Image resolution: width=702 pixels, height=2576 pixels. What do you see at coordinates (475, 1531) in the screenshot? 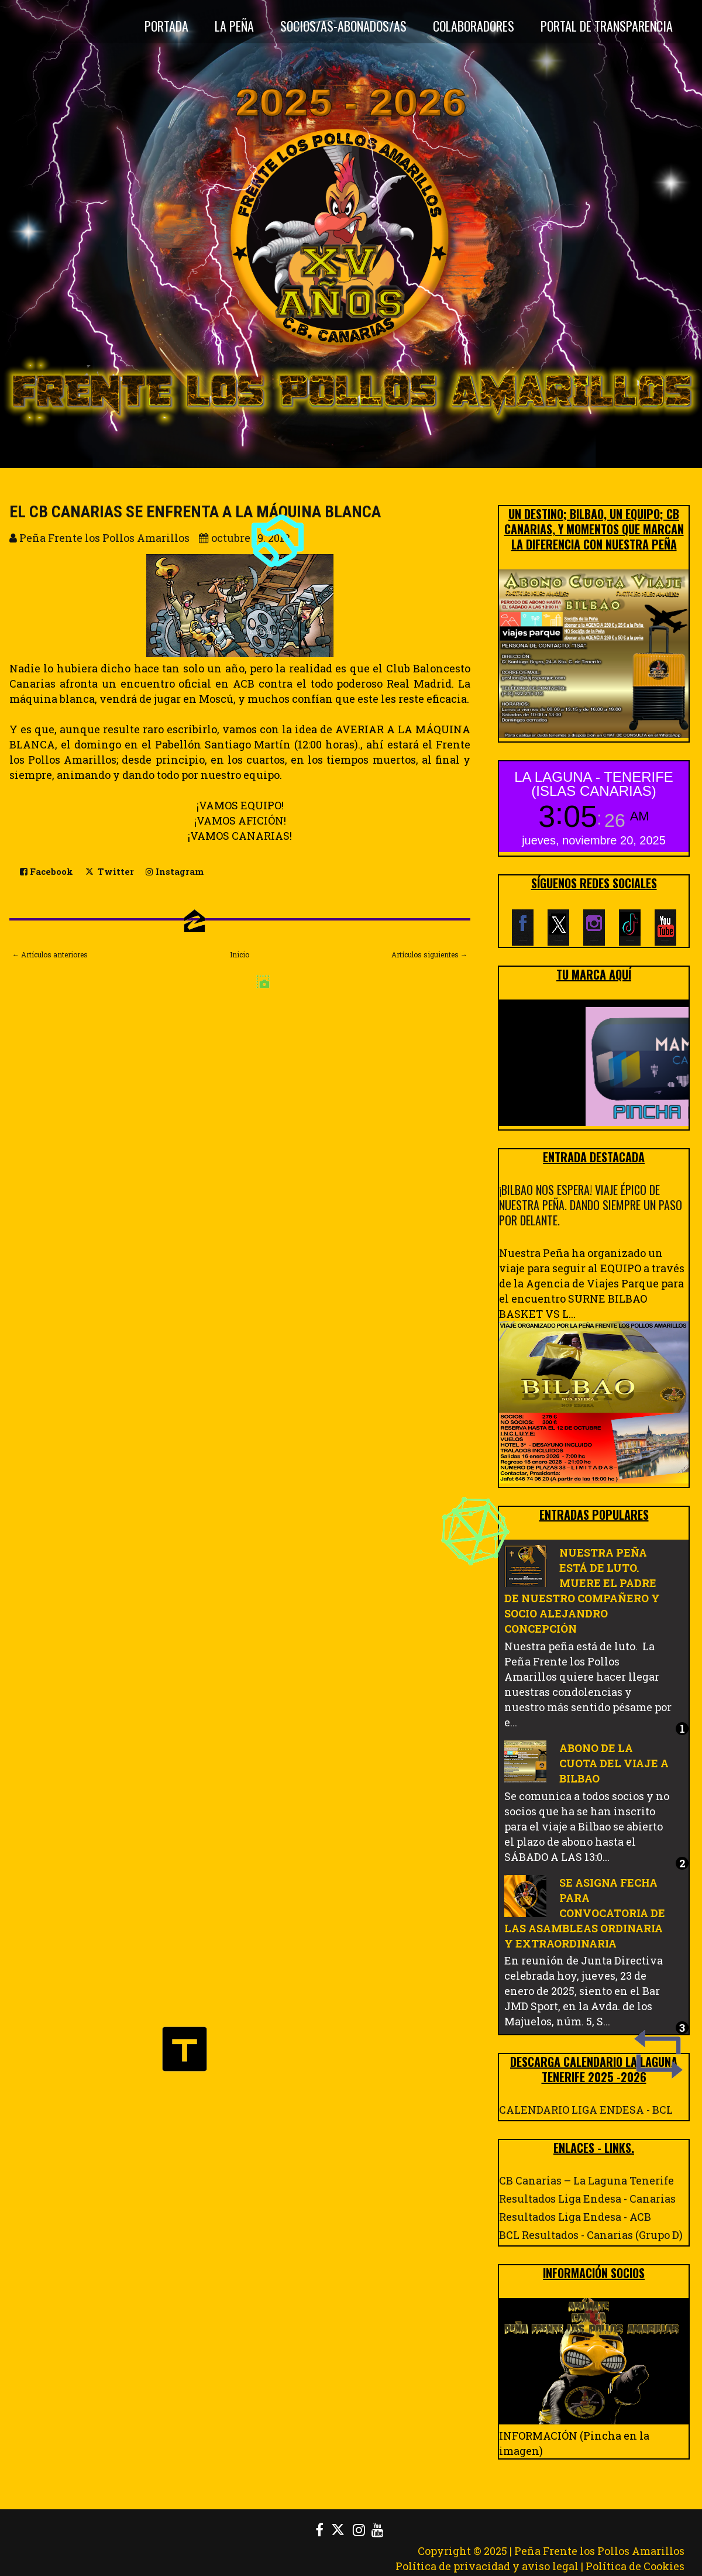
I see `open SageMath mathematical software` at bounding box center [475, 1531].